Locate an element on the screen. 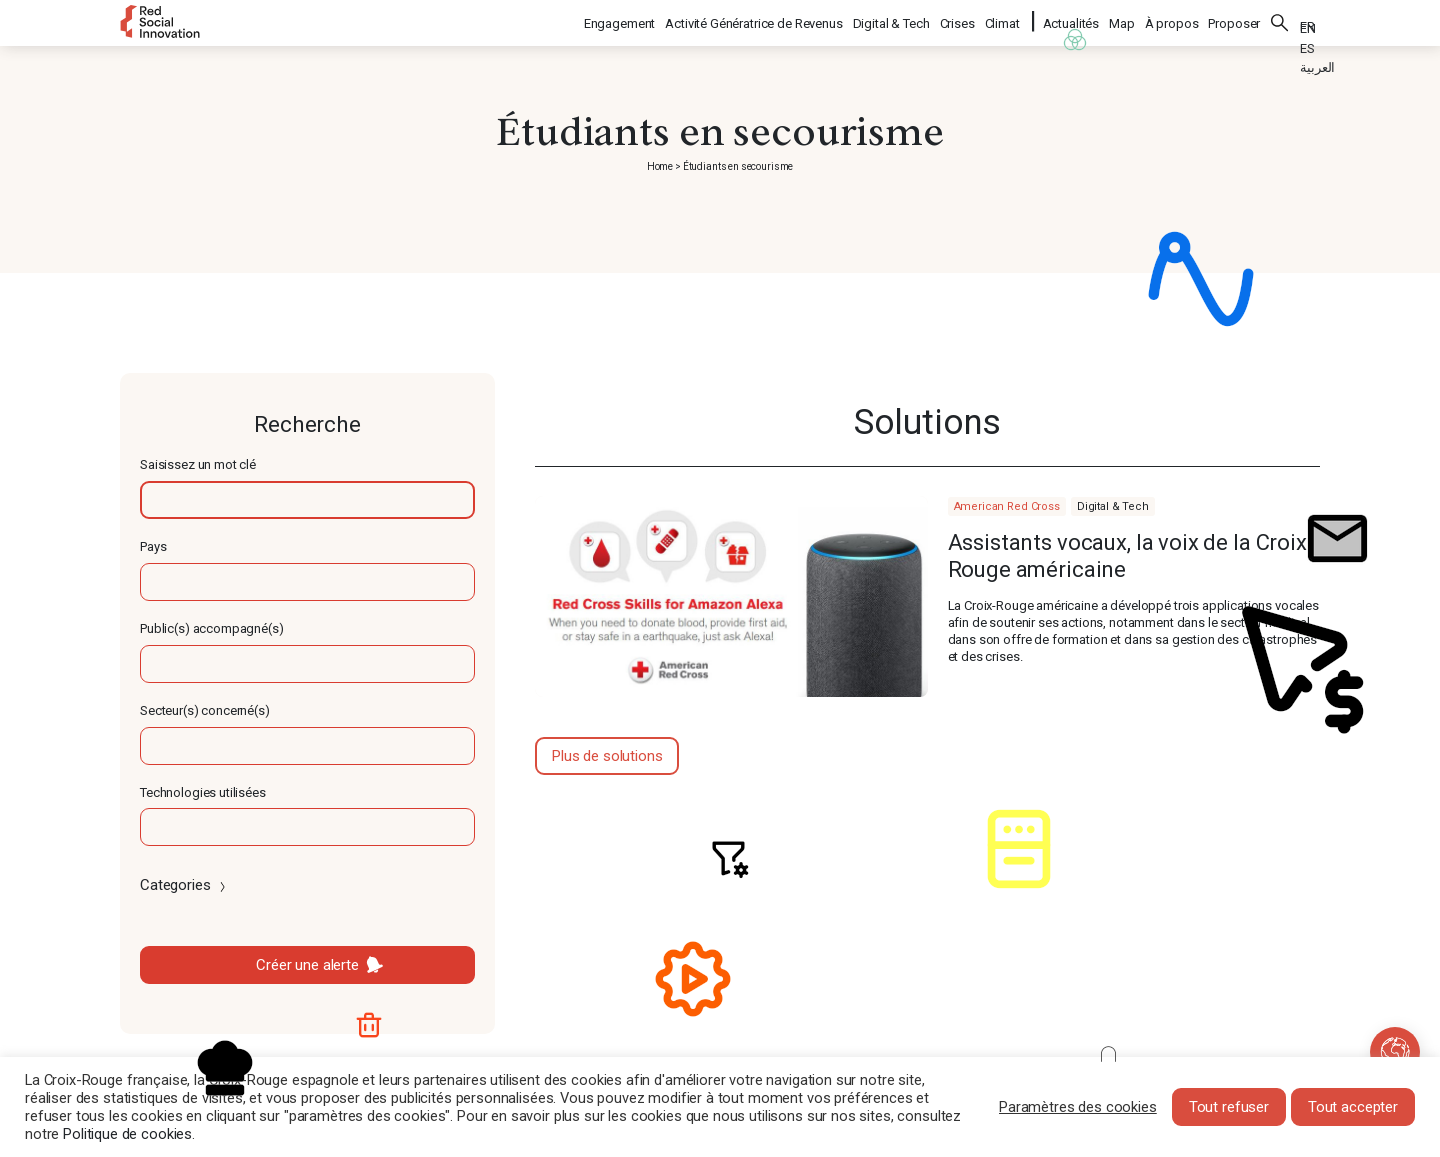  access cooking or kitchen appliances is located at coordinates (1019, 849).